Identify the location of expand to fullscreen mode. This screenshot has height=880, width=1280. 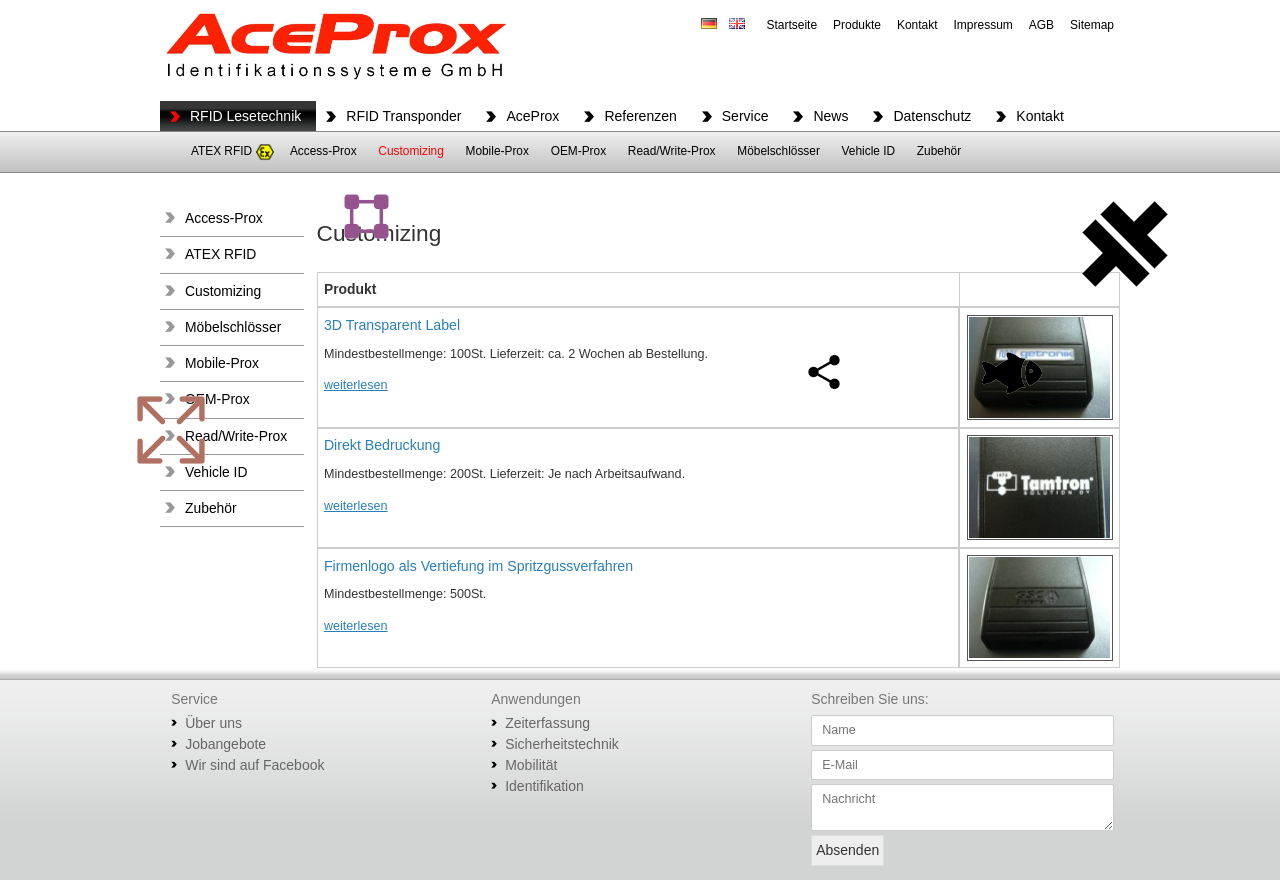
(171, 430).